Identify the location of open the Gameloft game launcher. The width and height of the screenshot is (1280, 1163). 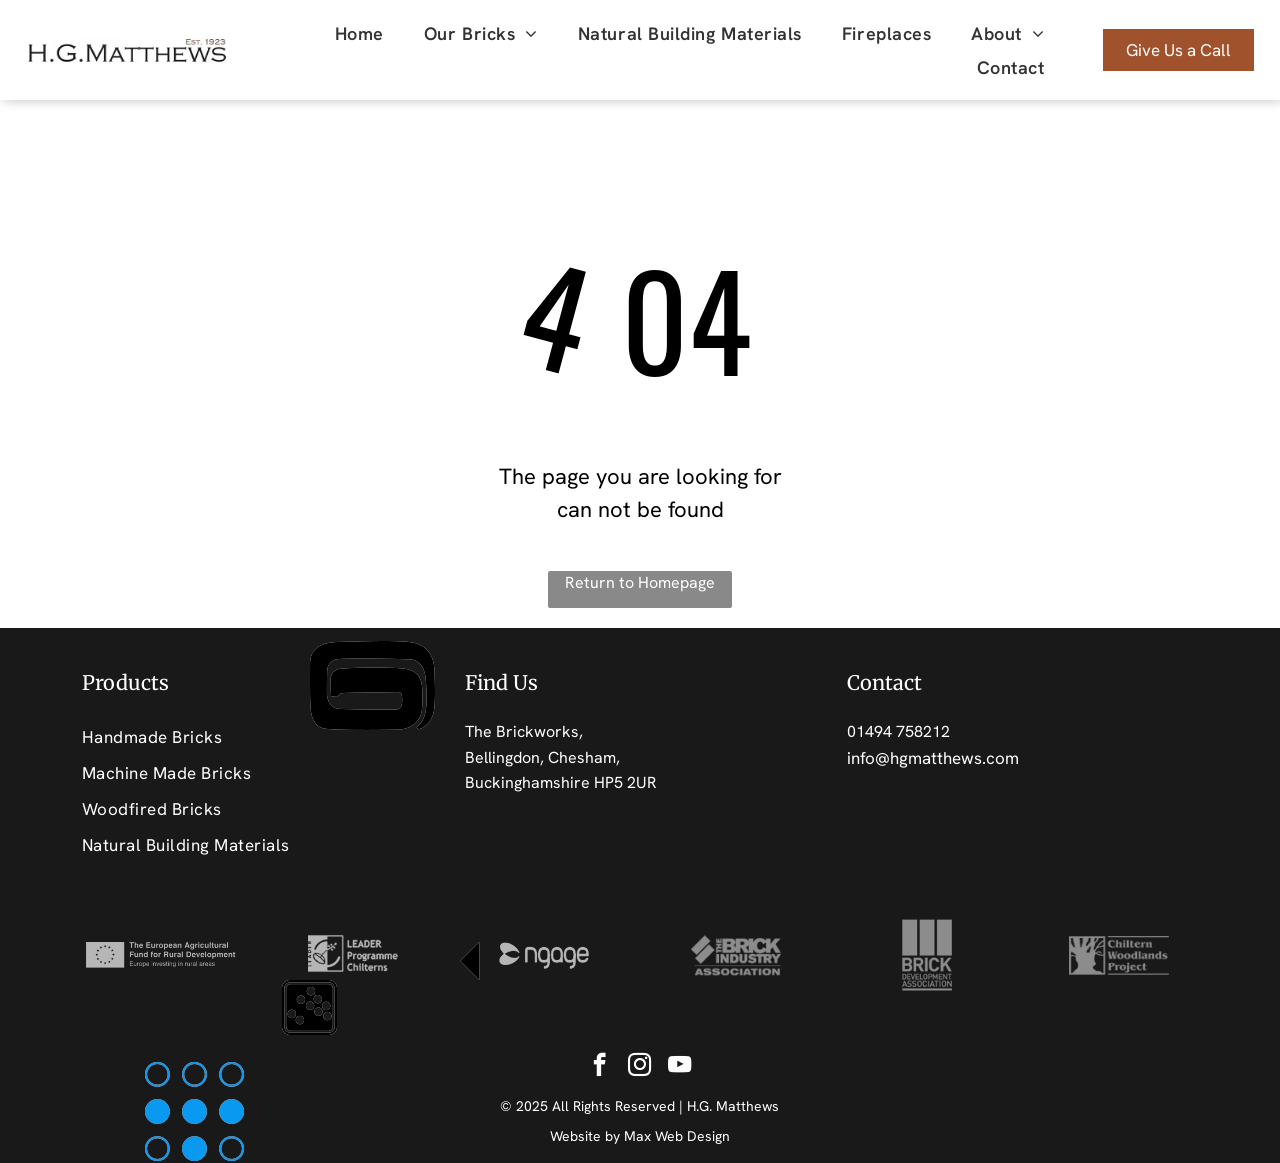
(372, 685).